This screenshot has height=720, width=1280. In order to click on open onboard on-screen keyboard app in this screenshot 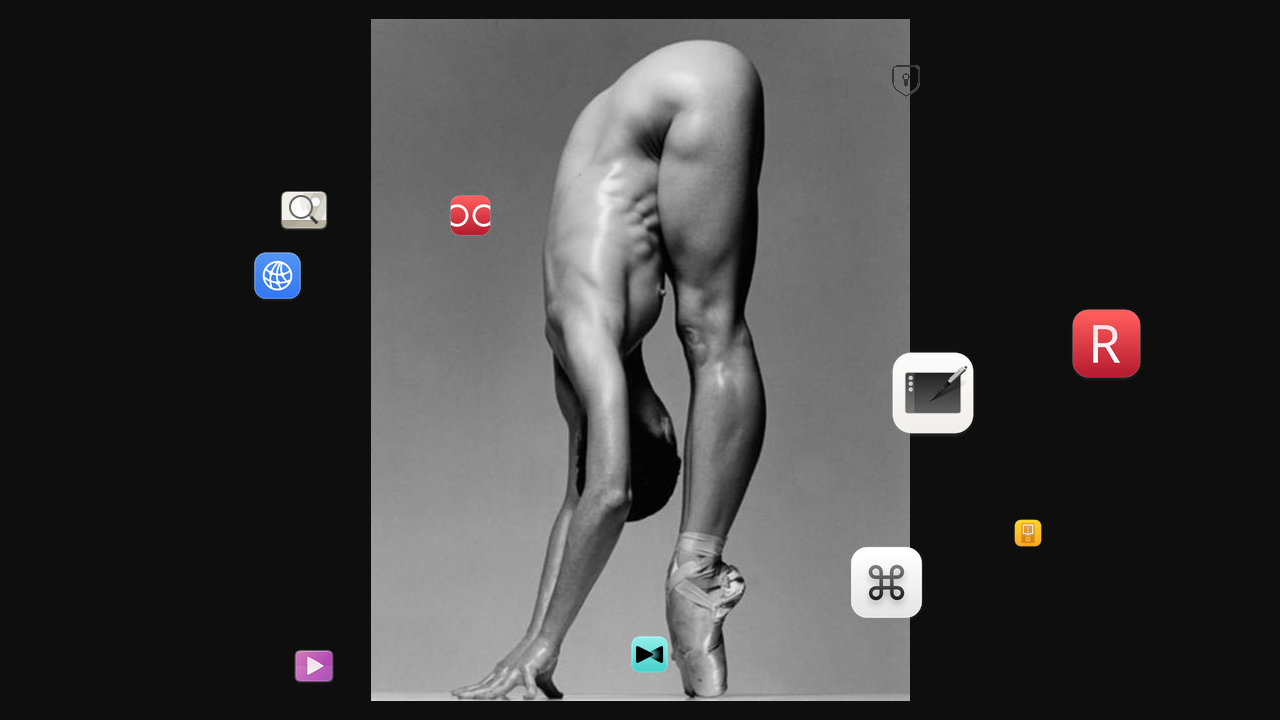, I will do `click(886, 582)`.